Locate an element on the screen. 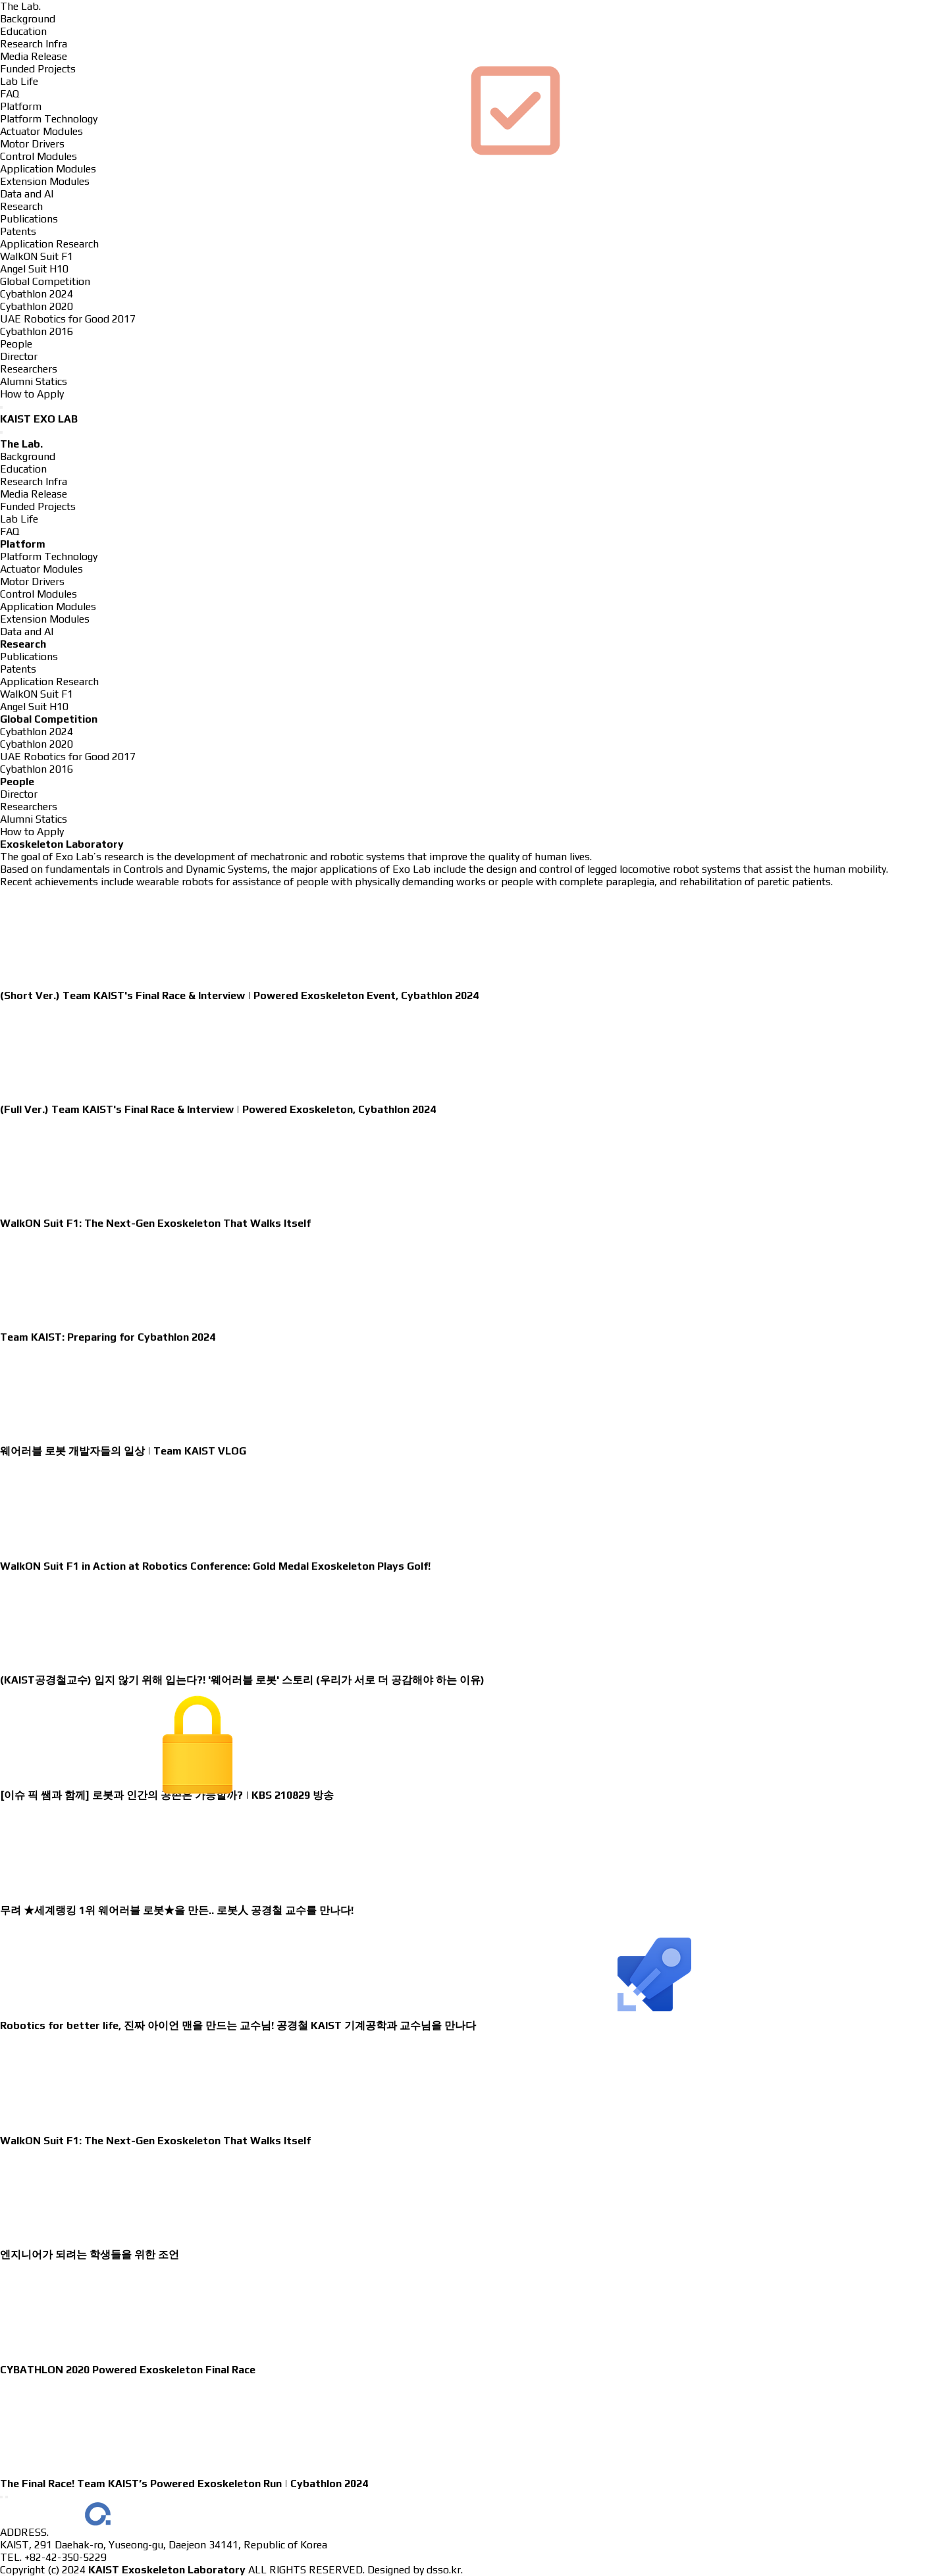  launch the pipelines app is located at coordinates (654, 1974).